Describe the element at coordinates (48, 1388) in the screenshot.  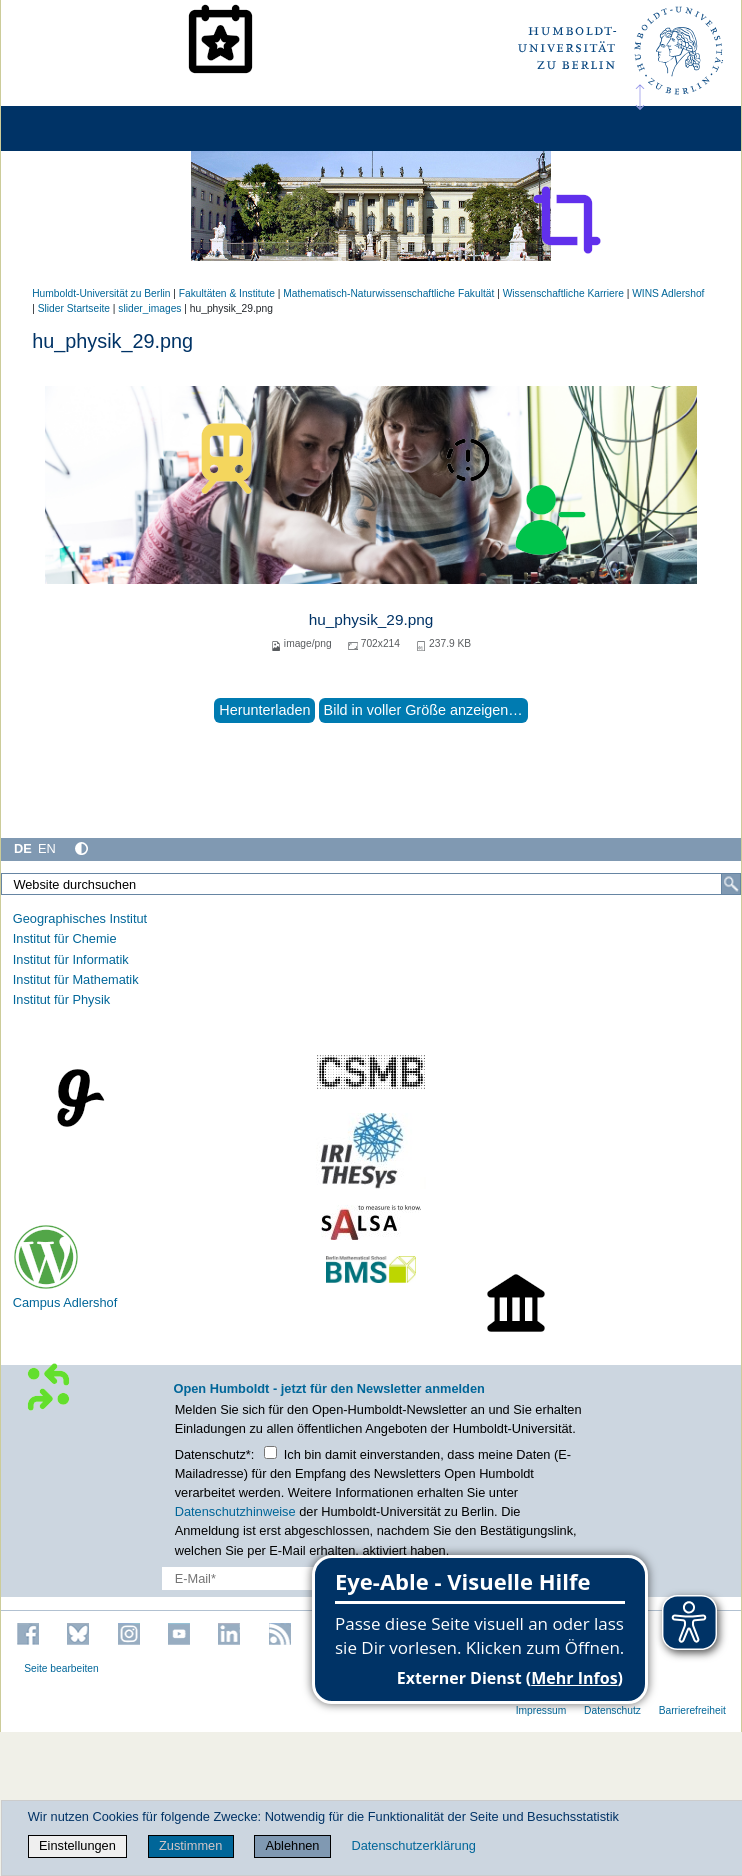
I see `merge or converge items to endpoints` at that location.